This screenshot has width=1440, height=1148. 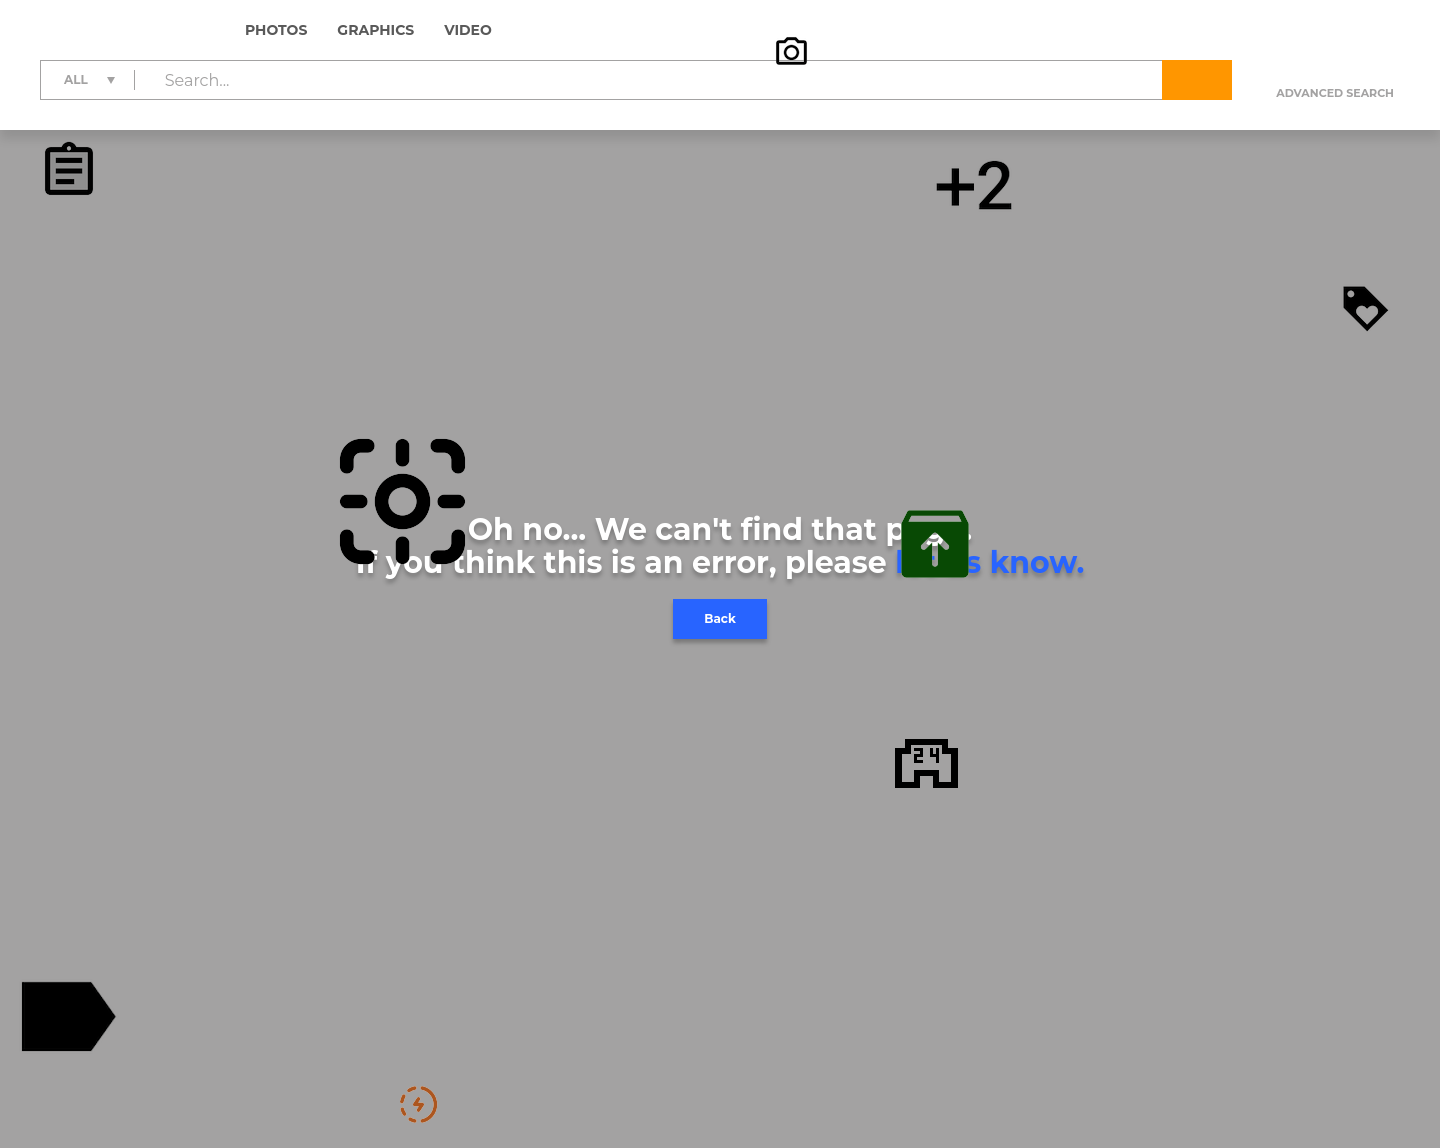 What do you see at coordinates (402, 501) in the screenshot?
I see `activate camera or photo sensor` at bounding box center [402, 501].